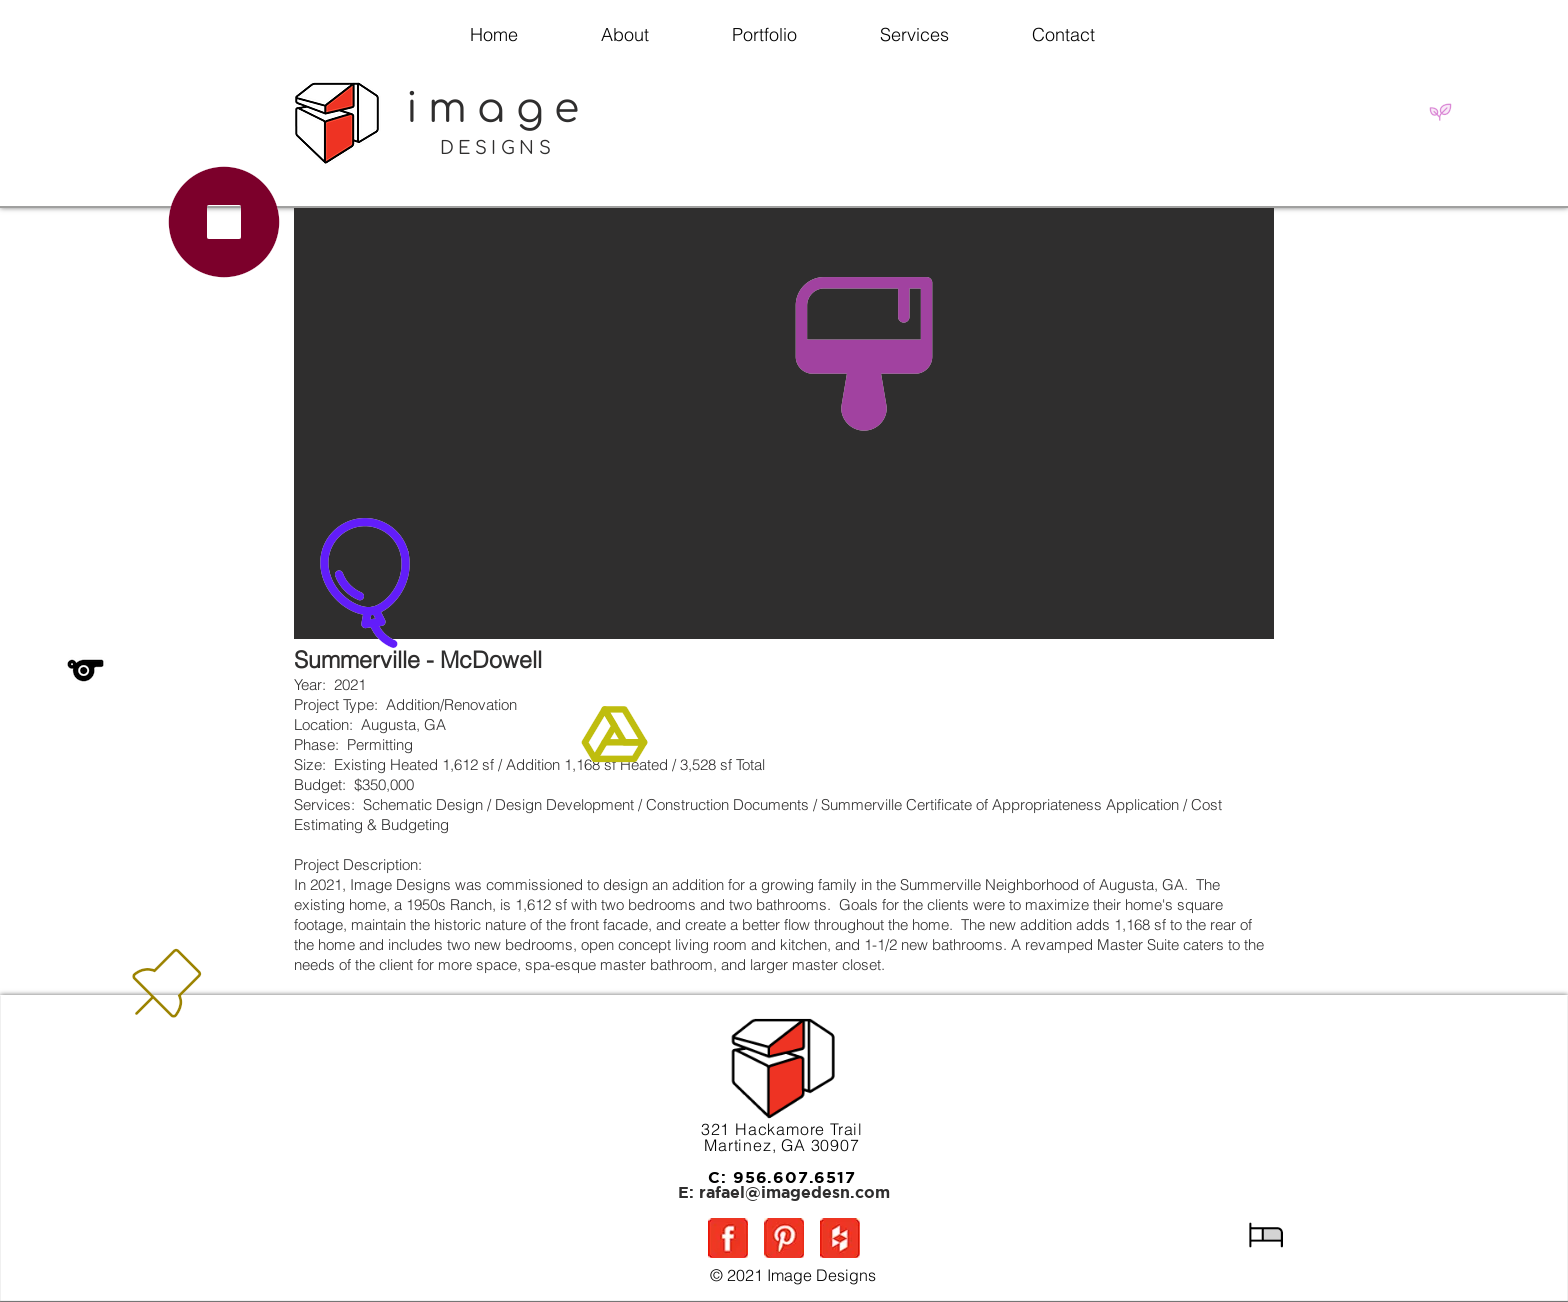  What do you see at coordinates (864, 351) in the screenshot?
I see `access painting or drawing tools` at bounding box center [864, 351].